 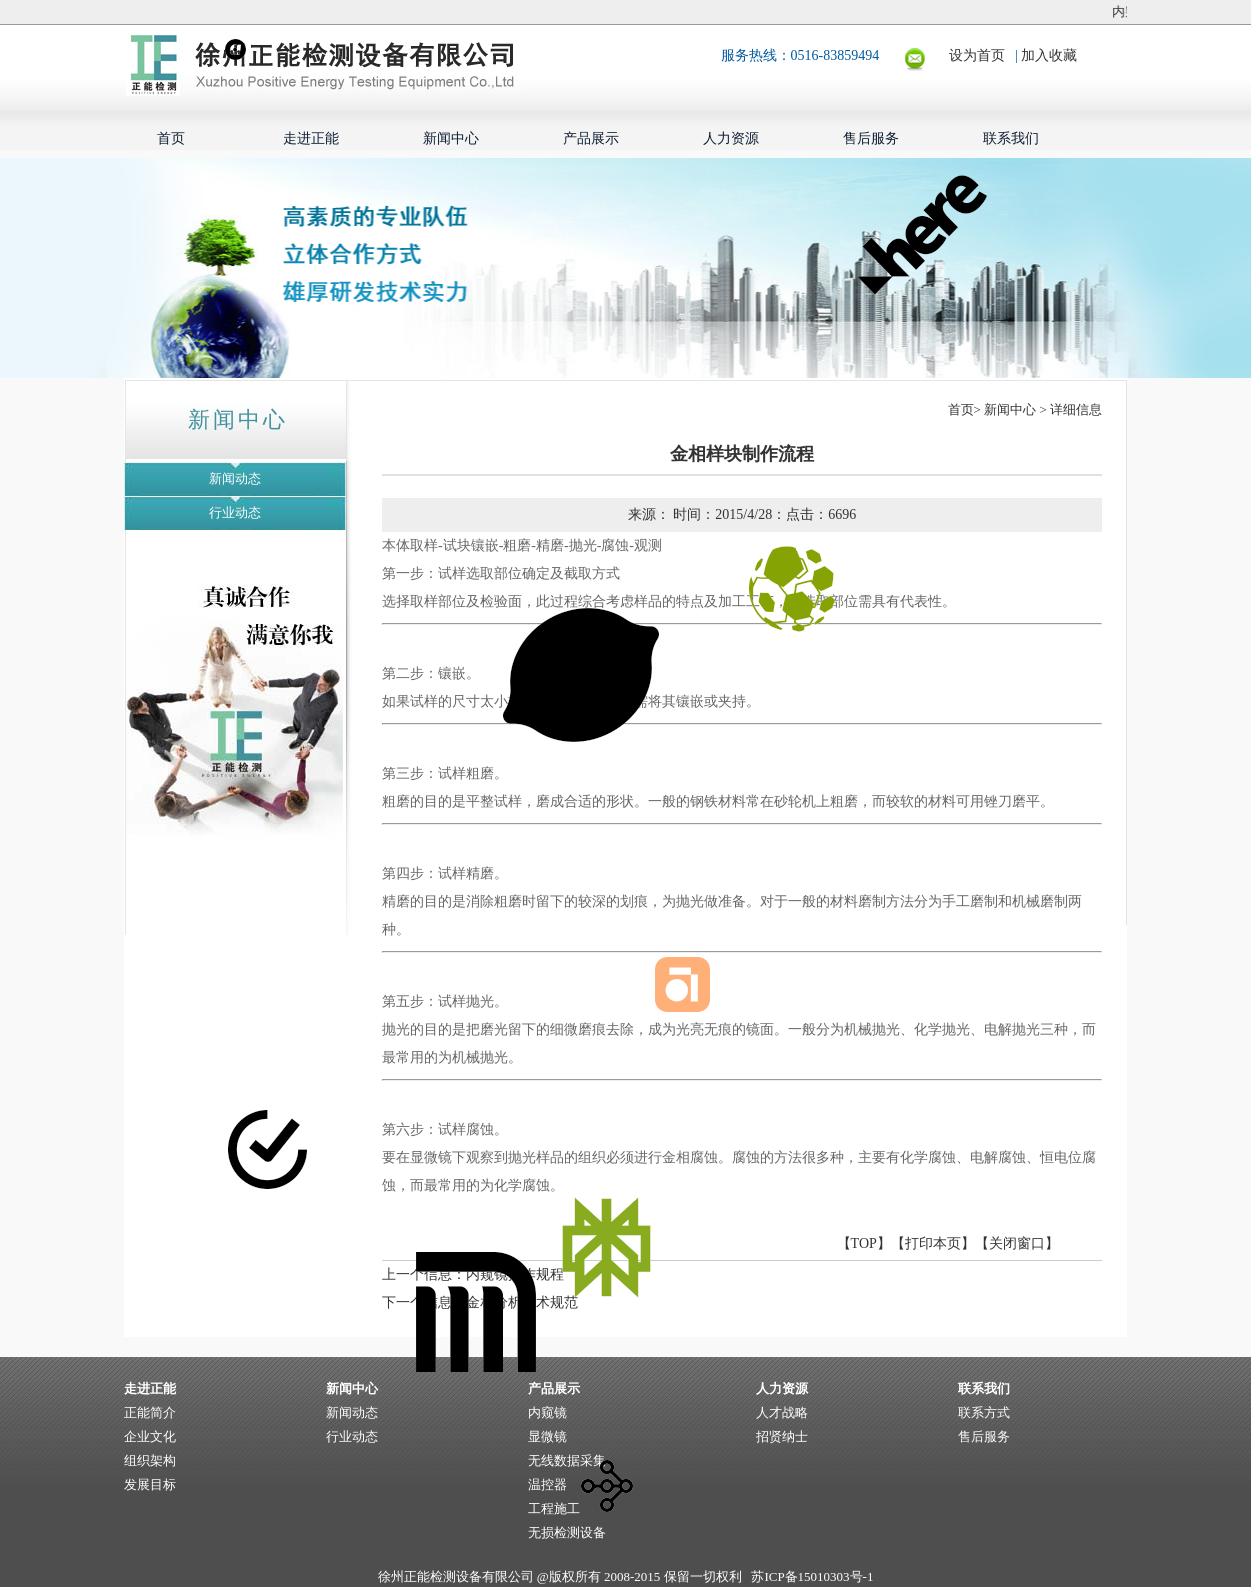 What do you see at coordinates (792, 589) in the screenshot?
I see `view Indian Super League football content` at bounding box center [792, 589].